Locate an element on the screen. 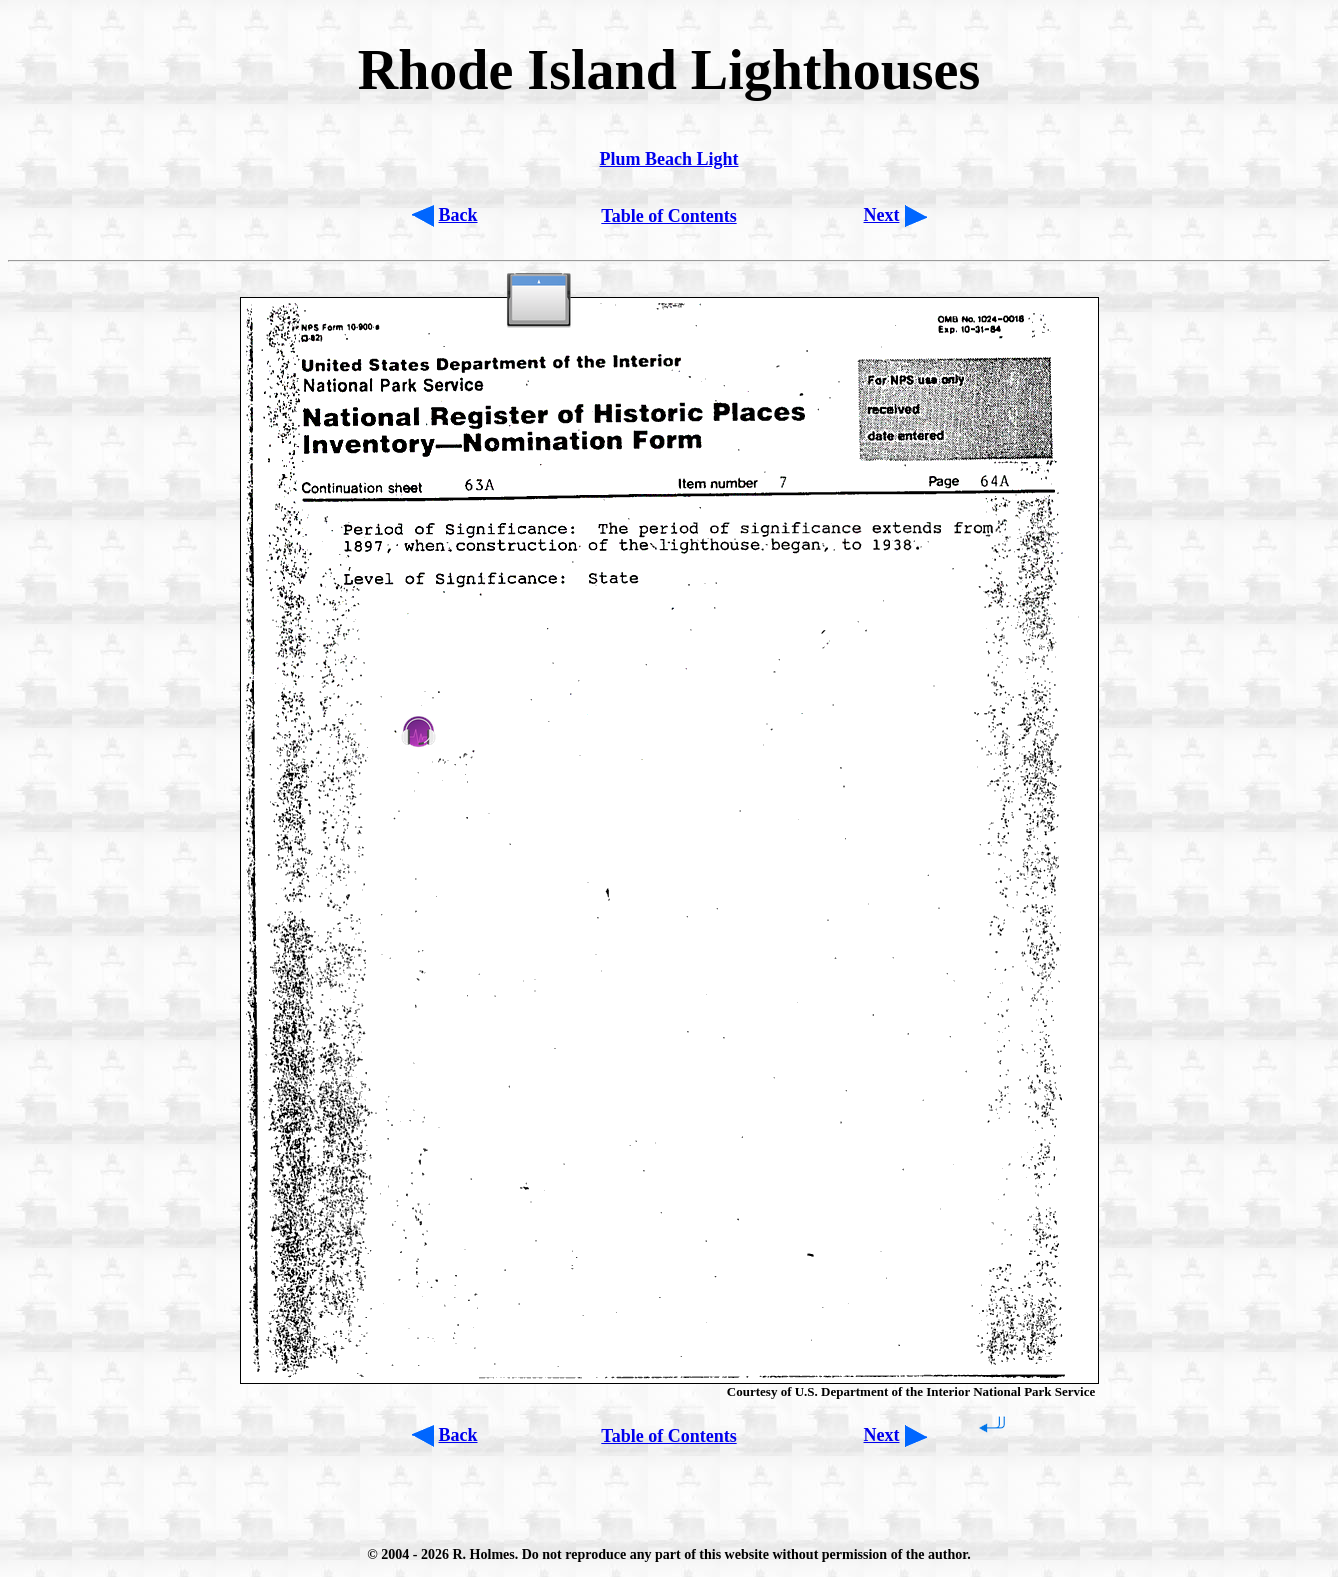 This screenshot has width=1338, height=1577. reply to all recipients of an email is located at coordinates (991, 1422).